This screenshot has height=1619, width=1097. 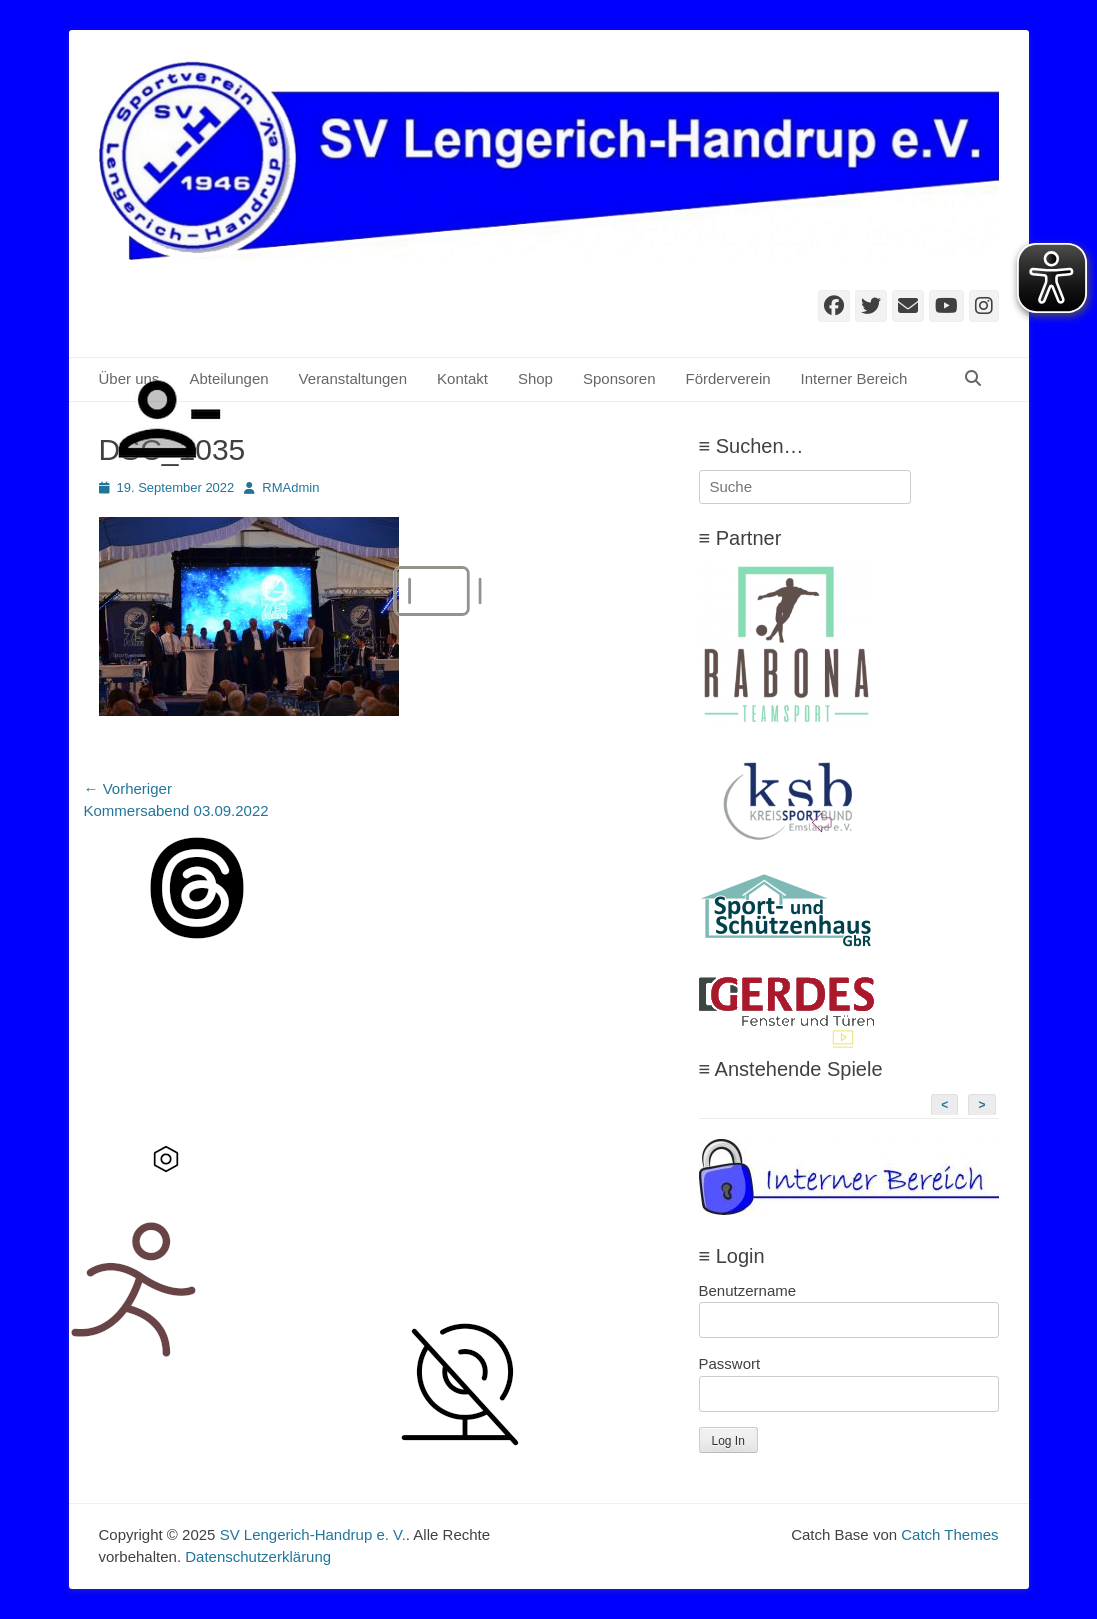 I want to click on open the Threads app, so click(x=197, y=888).